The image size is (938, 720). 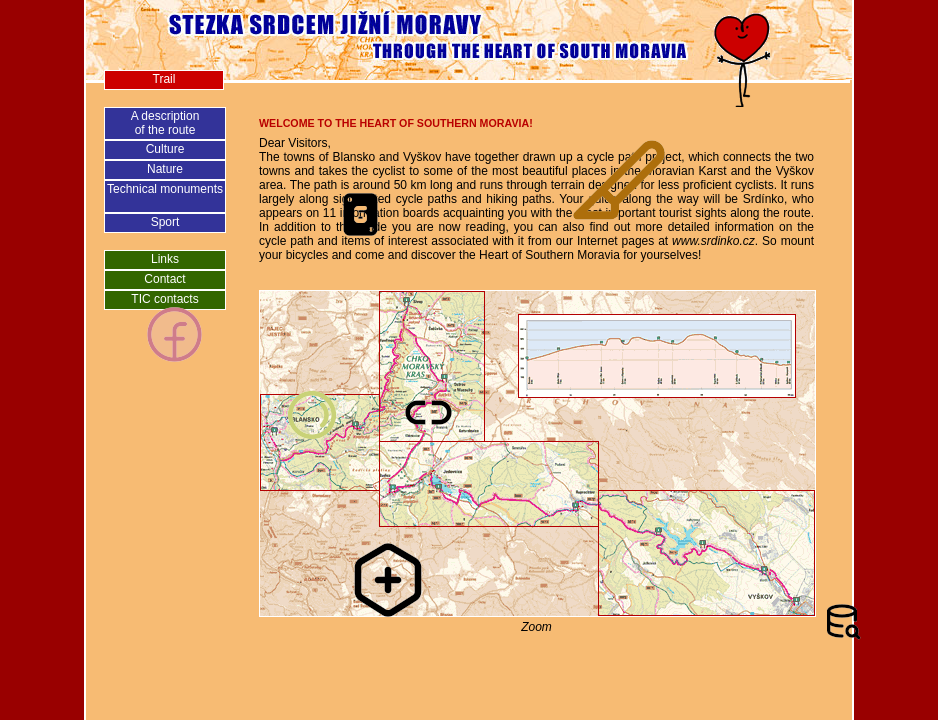 I want to click on apply inner shadow effect to the right side, so click(x=312, y=415).